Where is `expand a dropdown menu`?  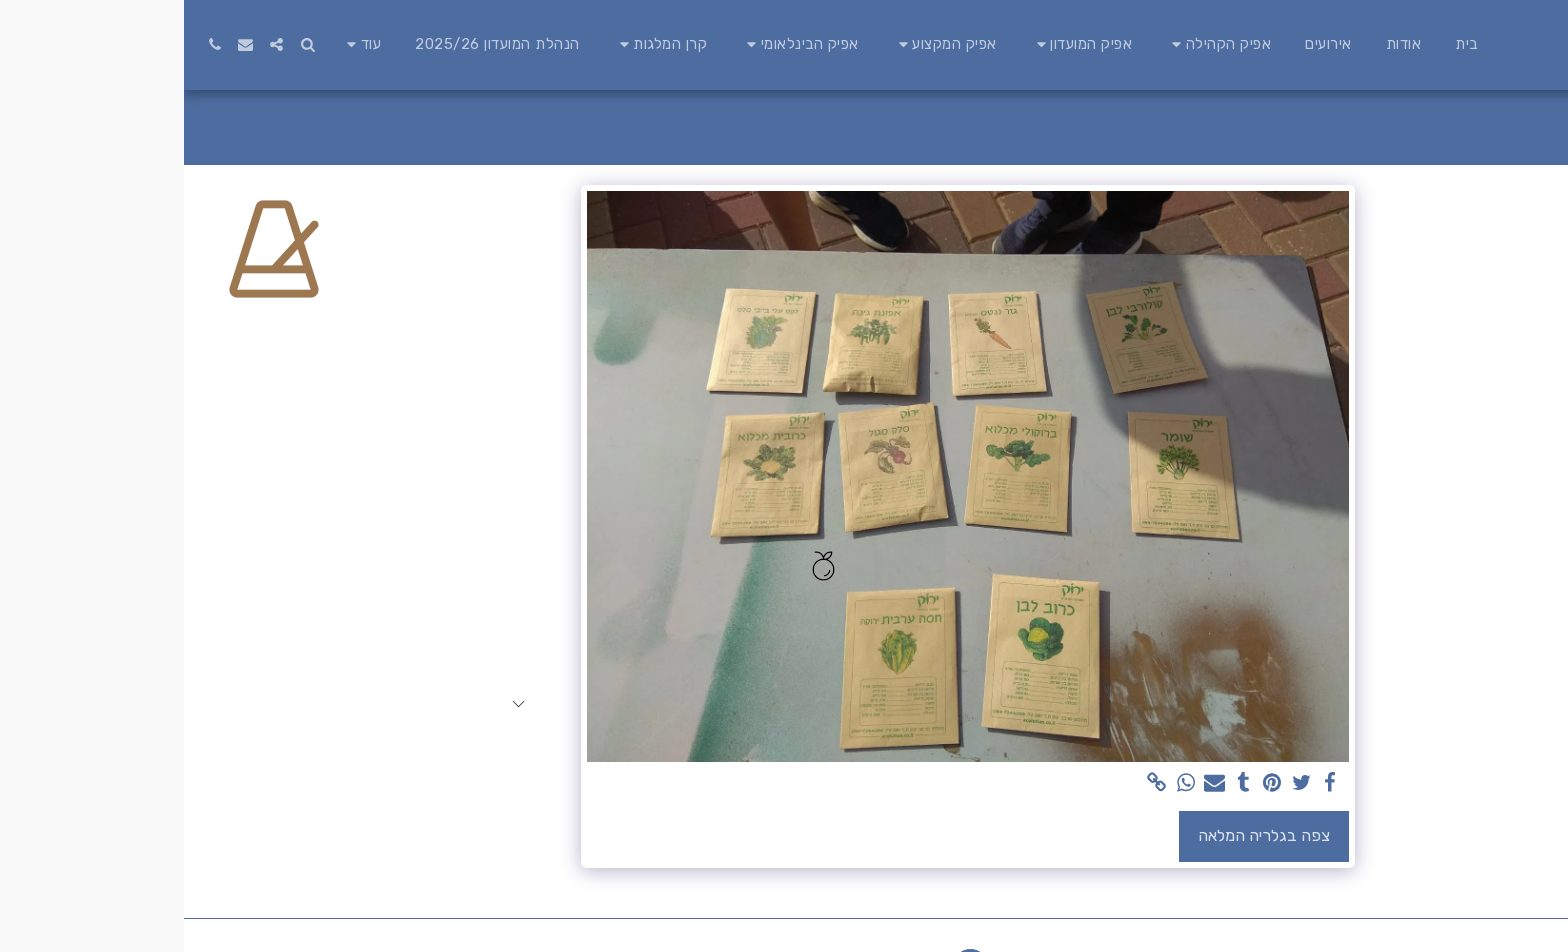
expand a dropdown menu is located at coordinates (518, 703).